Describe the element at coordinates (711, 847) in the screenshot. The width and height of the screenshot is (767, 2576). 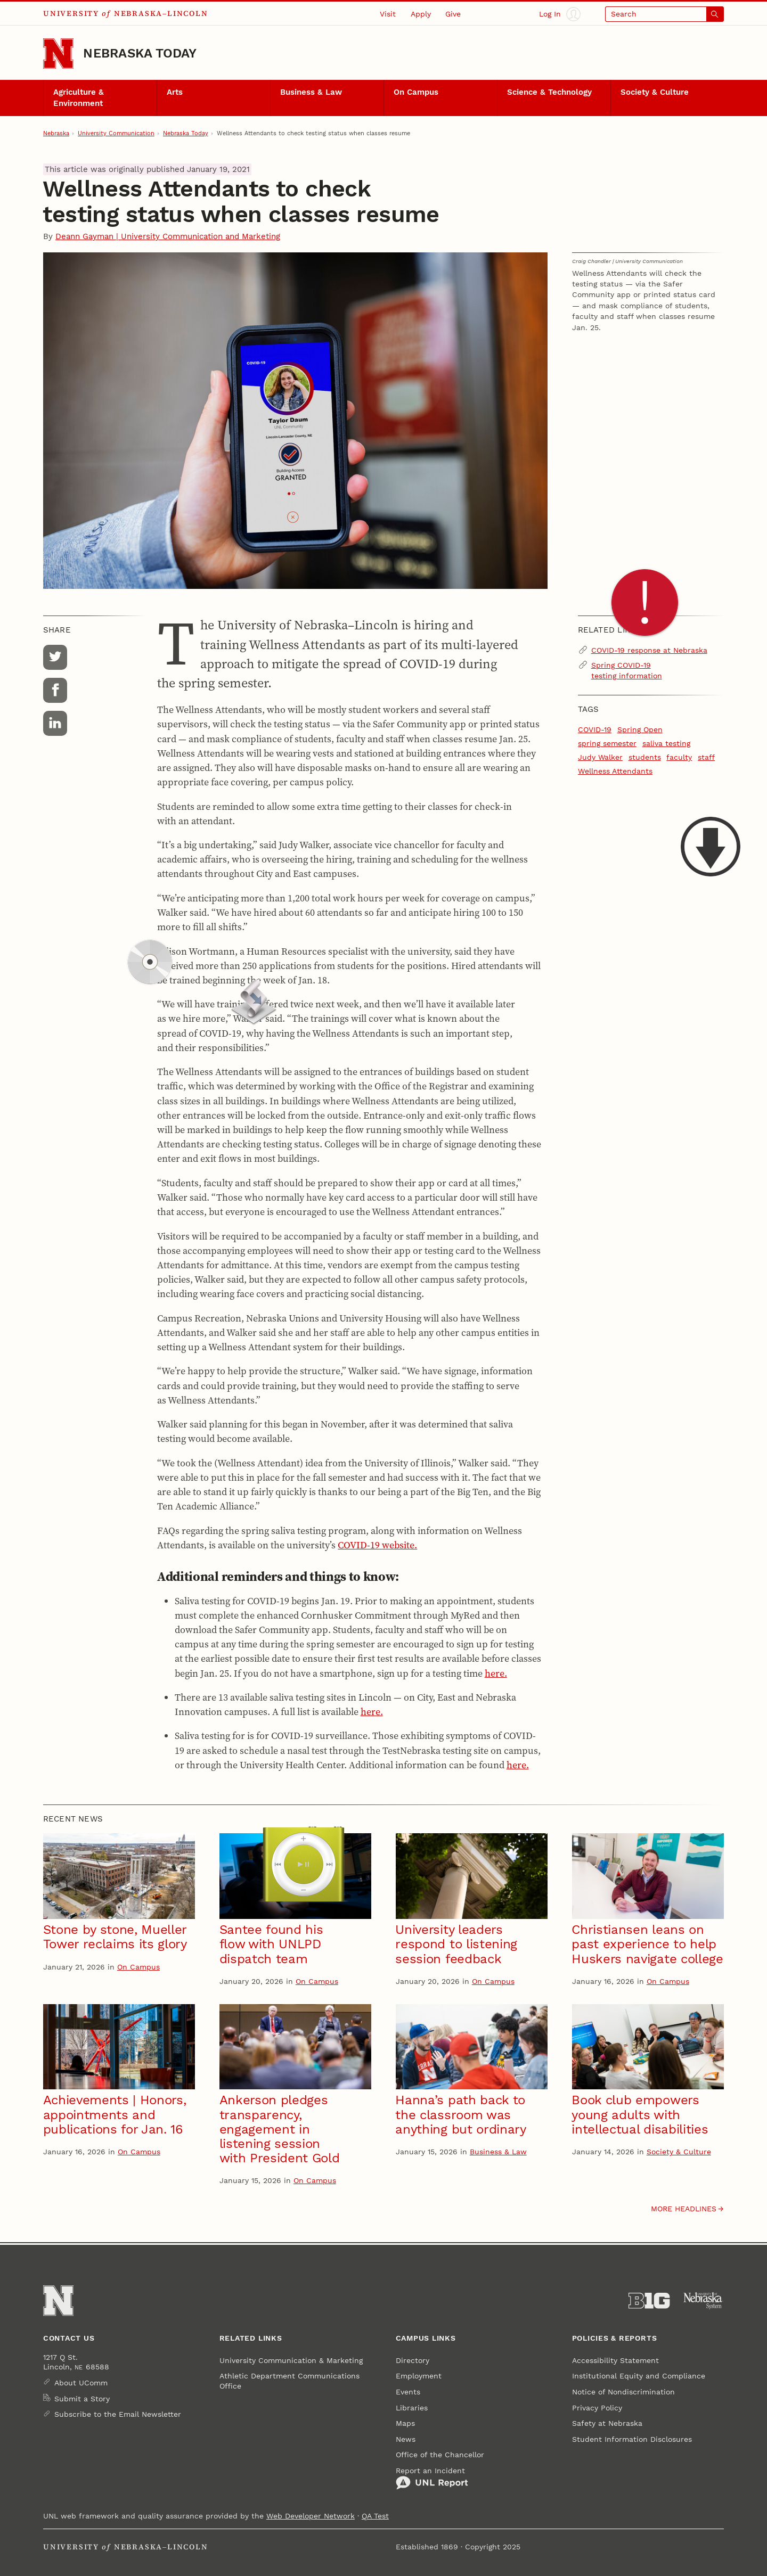
I see `download a file or resource` at that location.